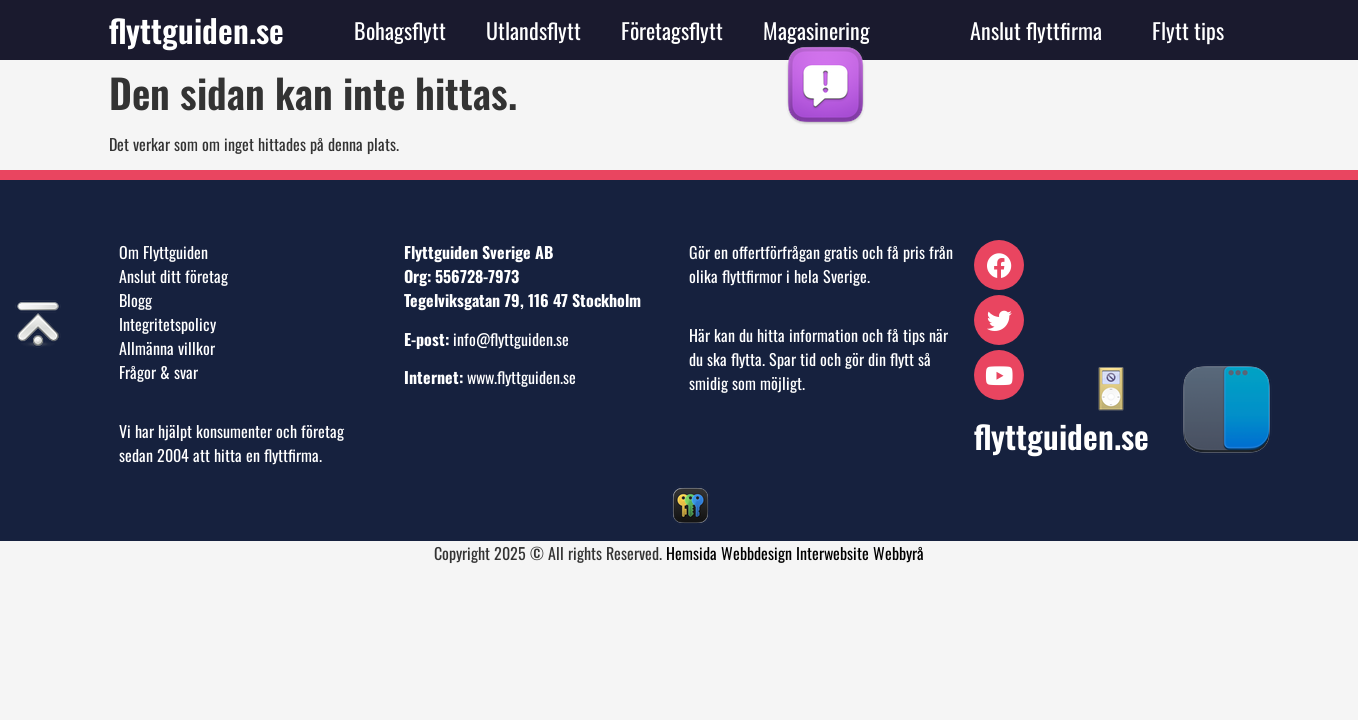 The width and height of the screenshot is (1358, 720). I want to click on iPod mini device in gold color, so click(1111, 389).